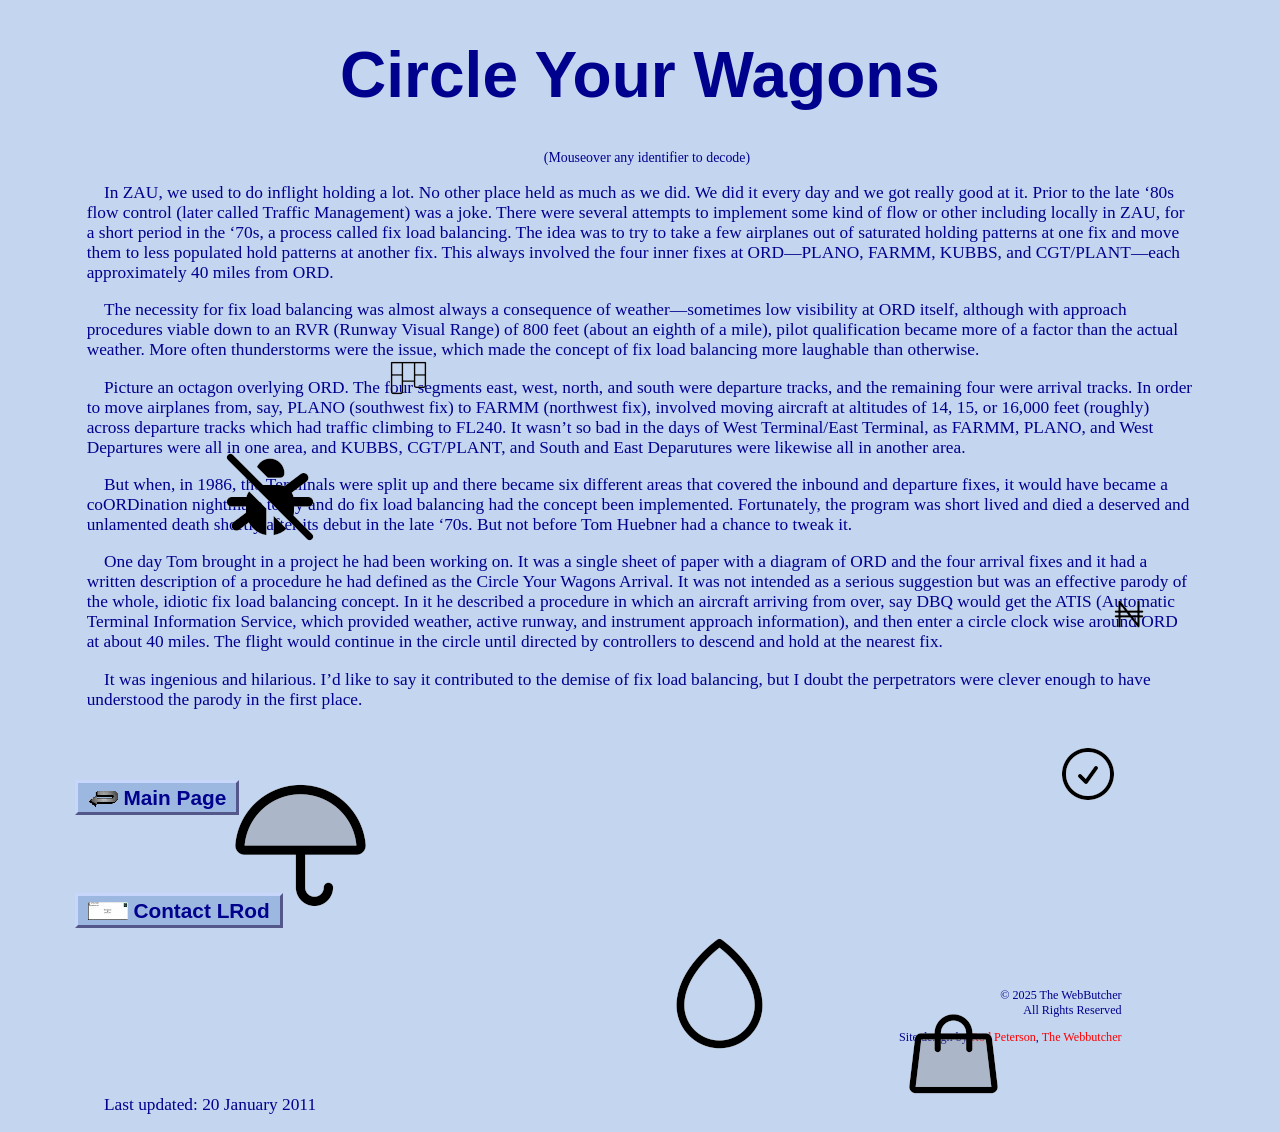 This screenshot has height=1132, width=1280. What do you see at coordinates (270, 497) in the screenshot?
I see `disable bug tracking or debugging mode` at bounding box center [270, 497].